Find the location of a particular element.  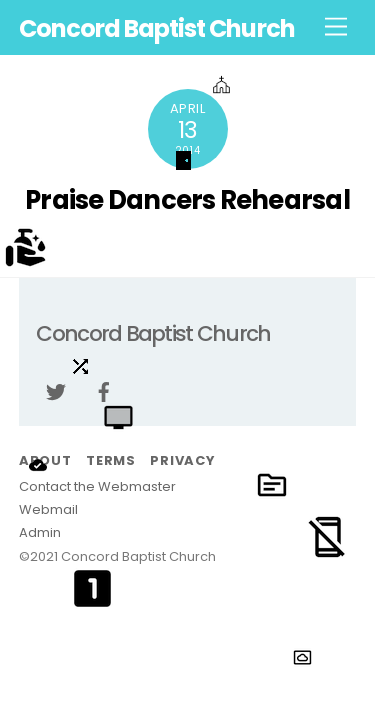

access personal video content is located at coordinates (118, 417).